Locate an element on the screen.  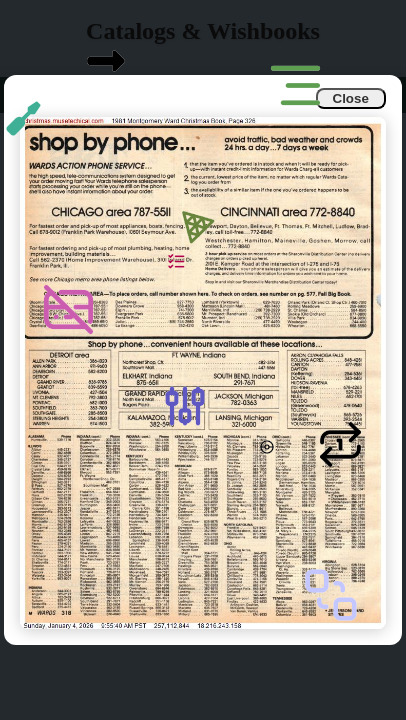
three.js library or 3D graphics project is located at coordinates (197, 226).